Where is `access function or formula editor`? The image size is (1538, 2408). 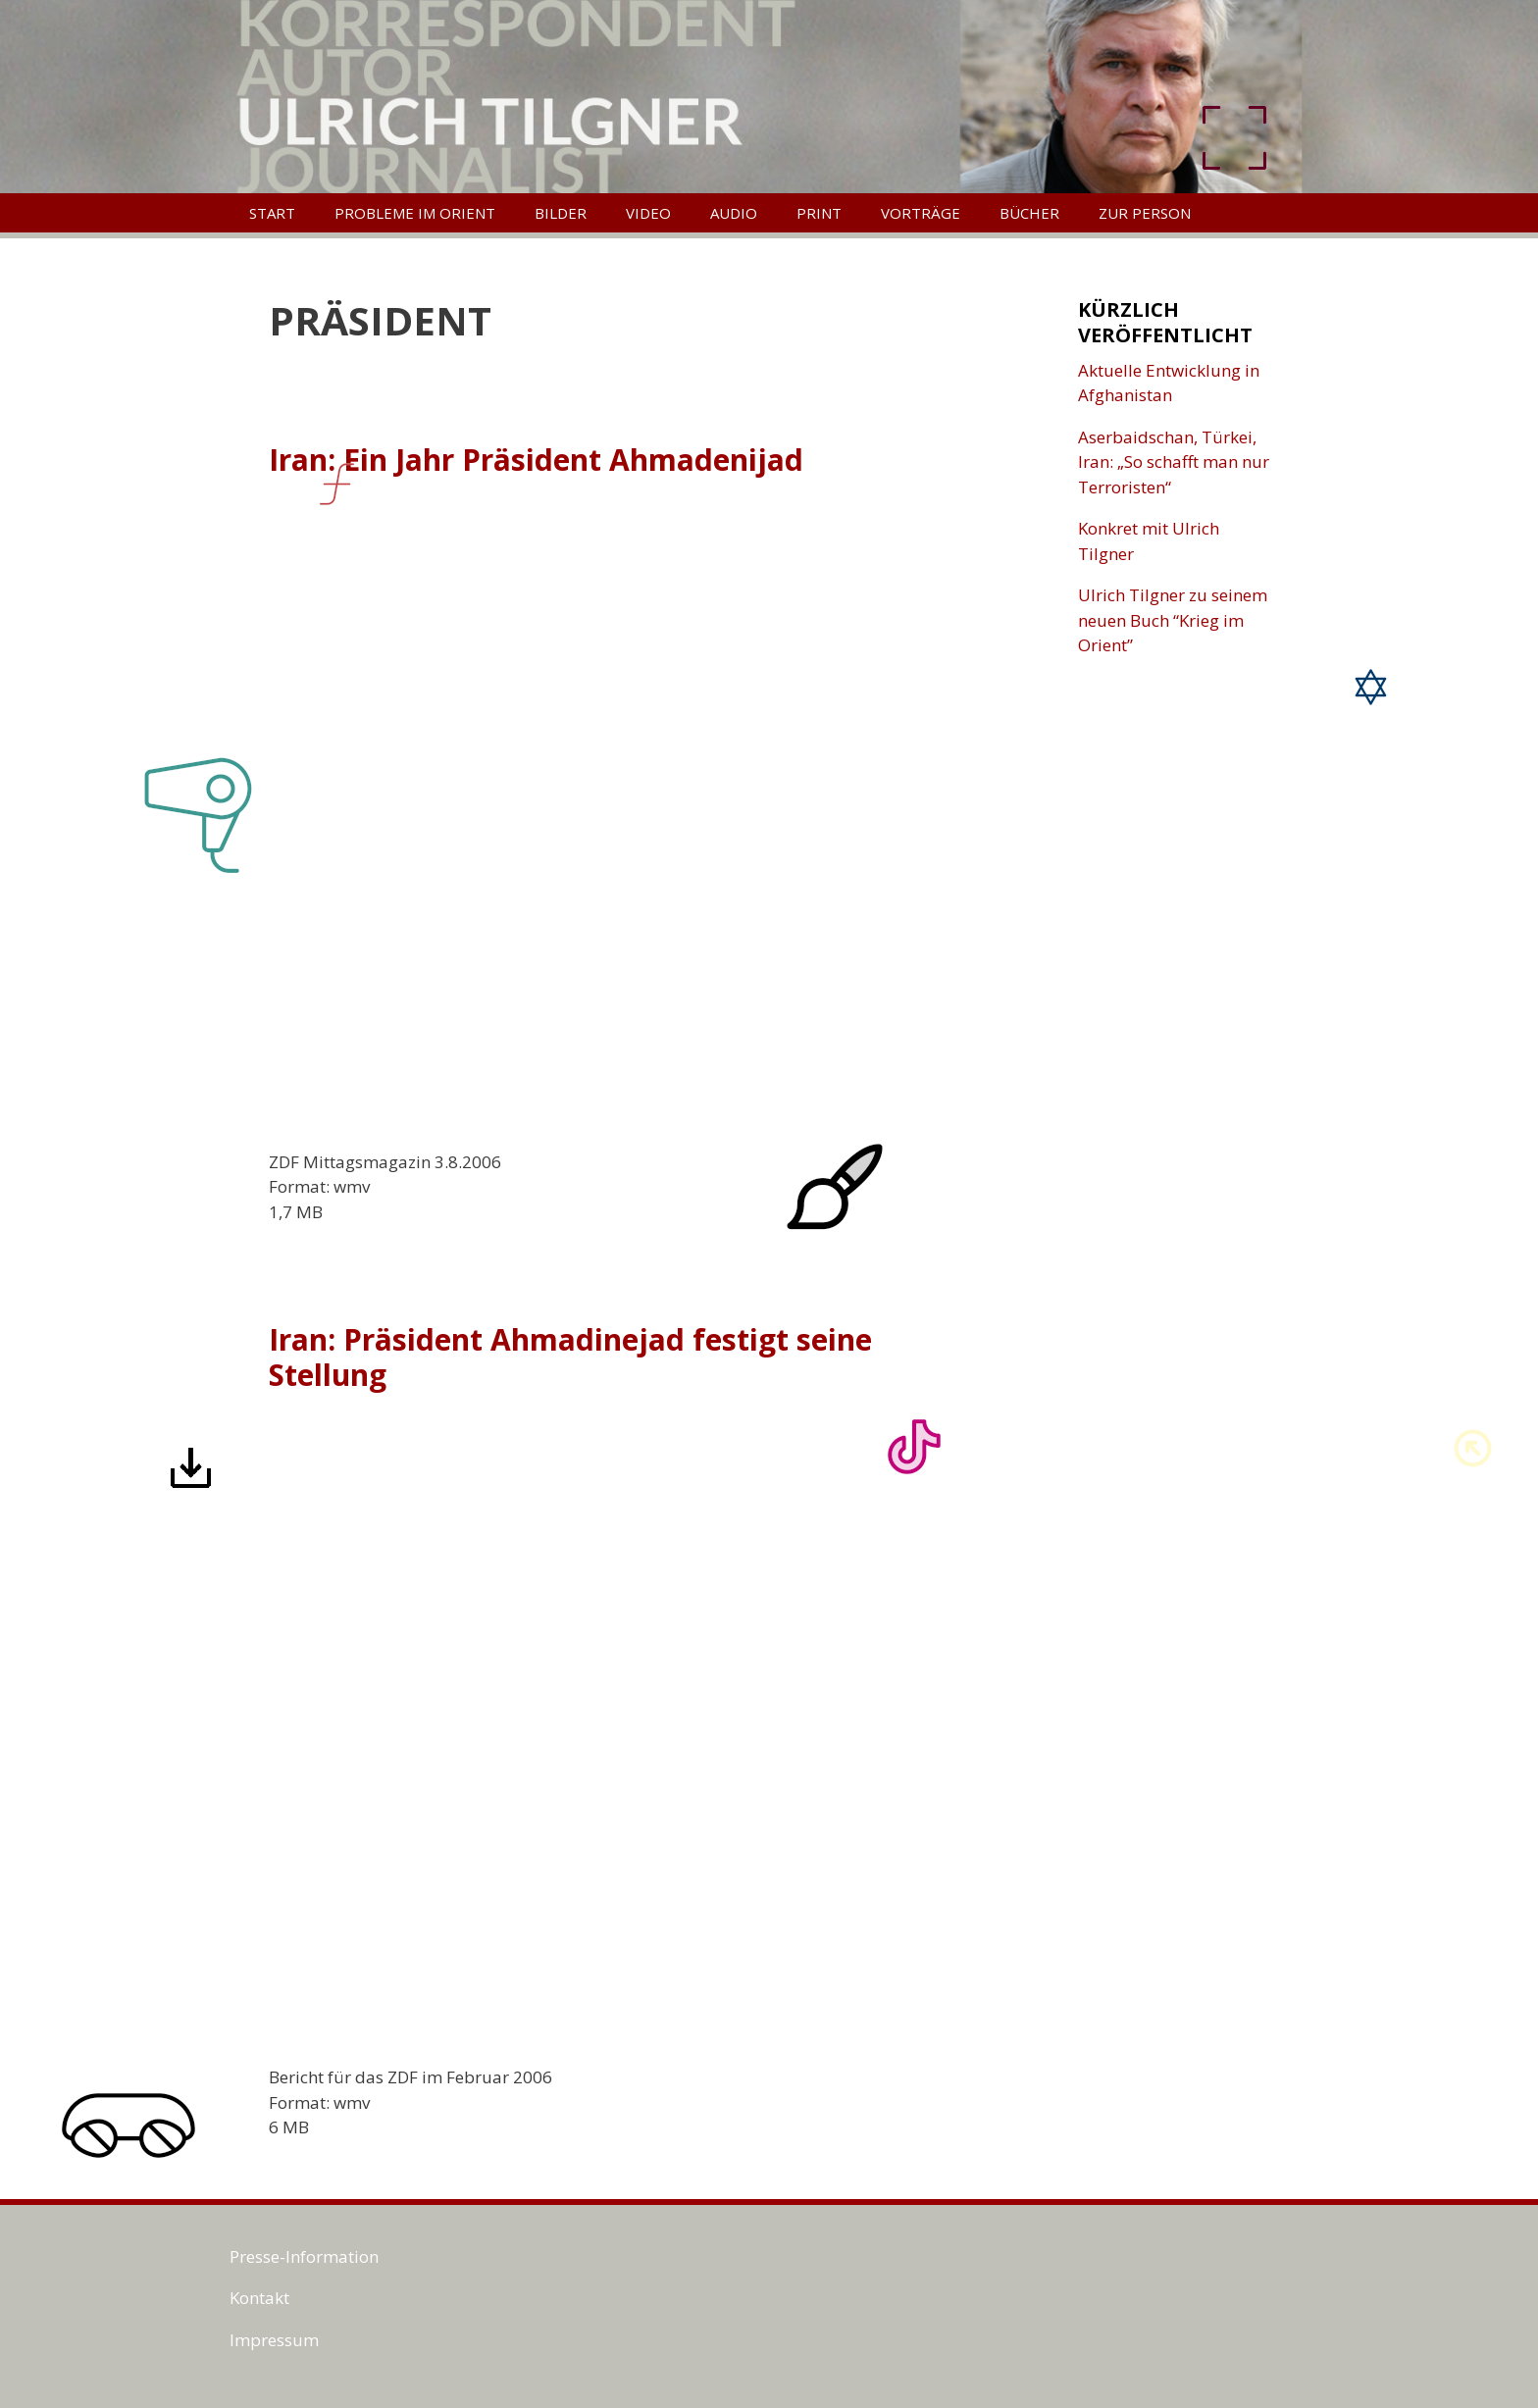
access function or formula editor is located at coordinates (336, 484).